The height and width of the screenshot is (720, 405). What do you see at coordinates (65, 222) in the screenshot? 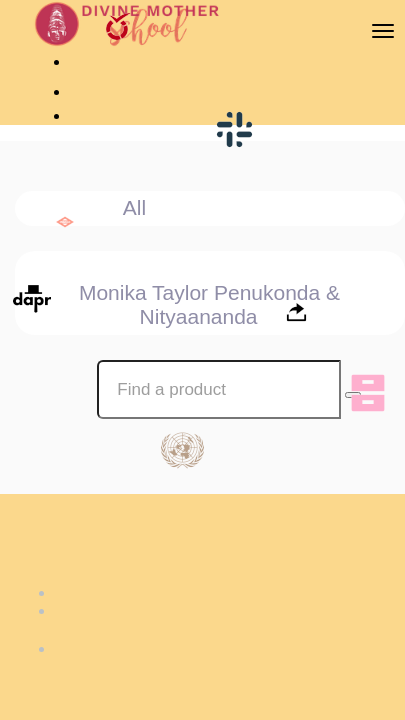
I see `open the Metro de Madrid transit app` at bounding box center [65, 222].